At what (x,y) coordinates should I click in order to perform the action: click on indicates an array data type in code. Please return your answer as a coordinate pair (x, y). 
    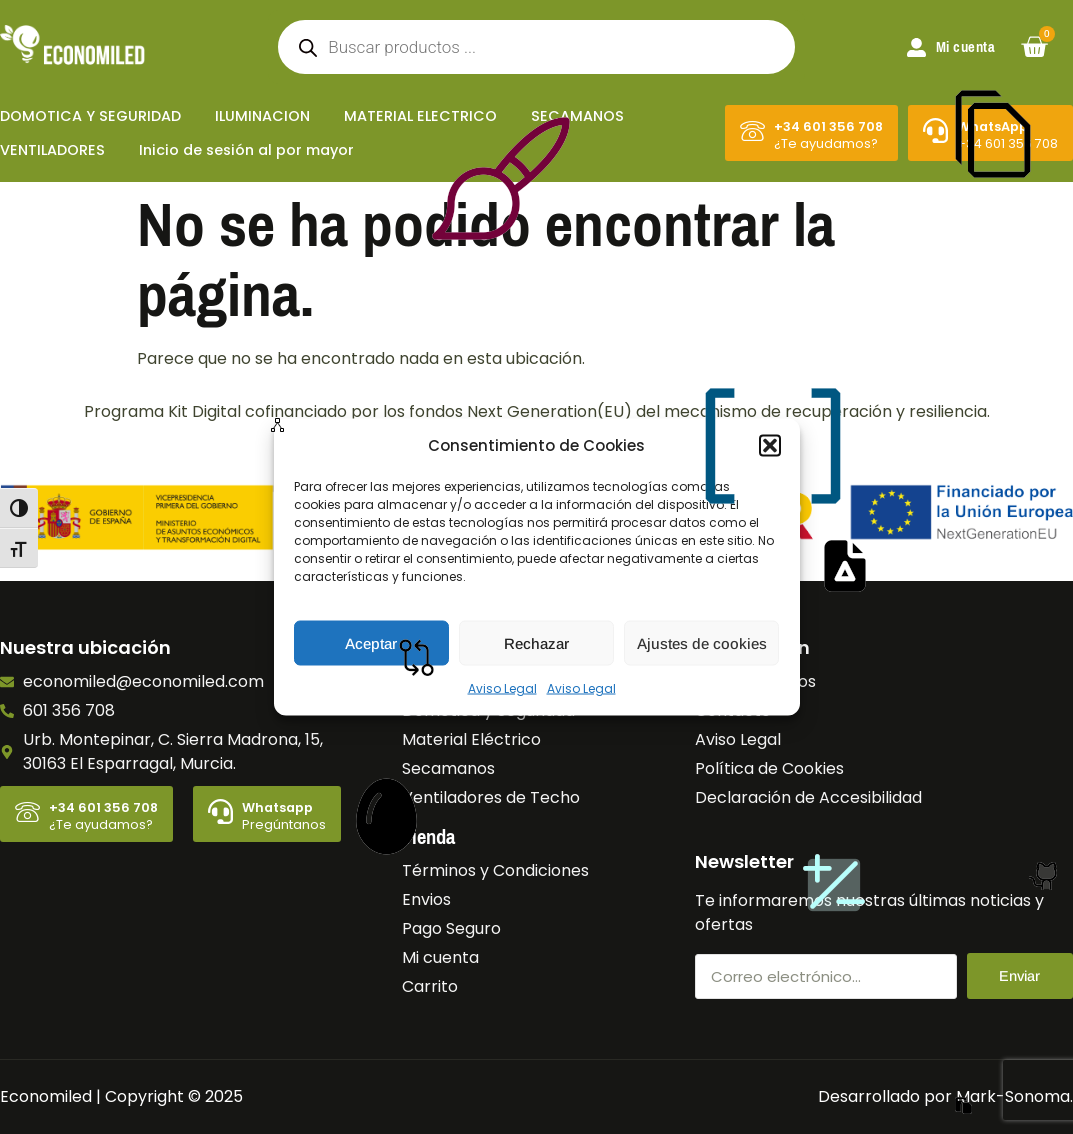
    Looking at the image, I should click on (773, 446).